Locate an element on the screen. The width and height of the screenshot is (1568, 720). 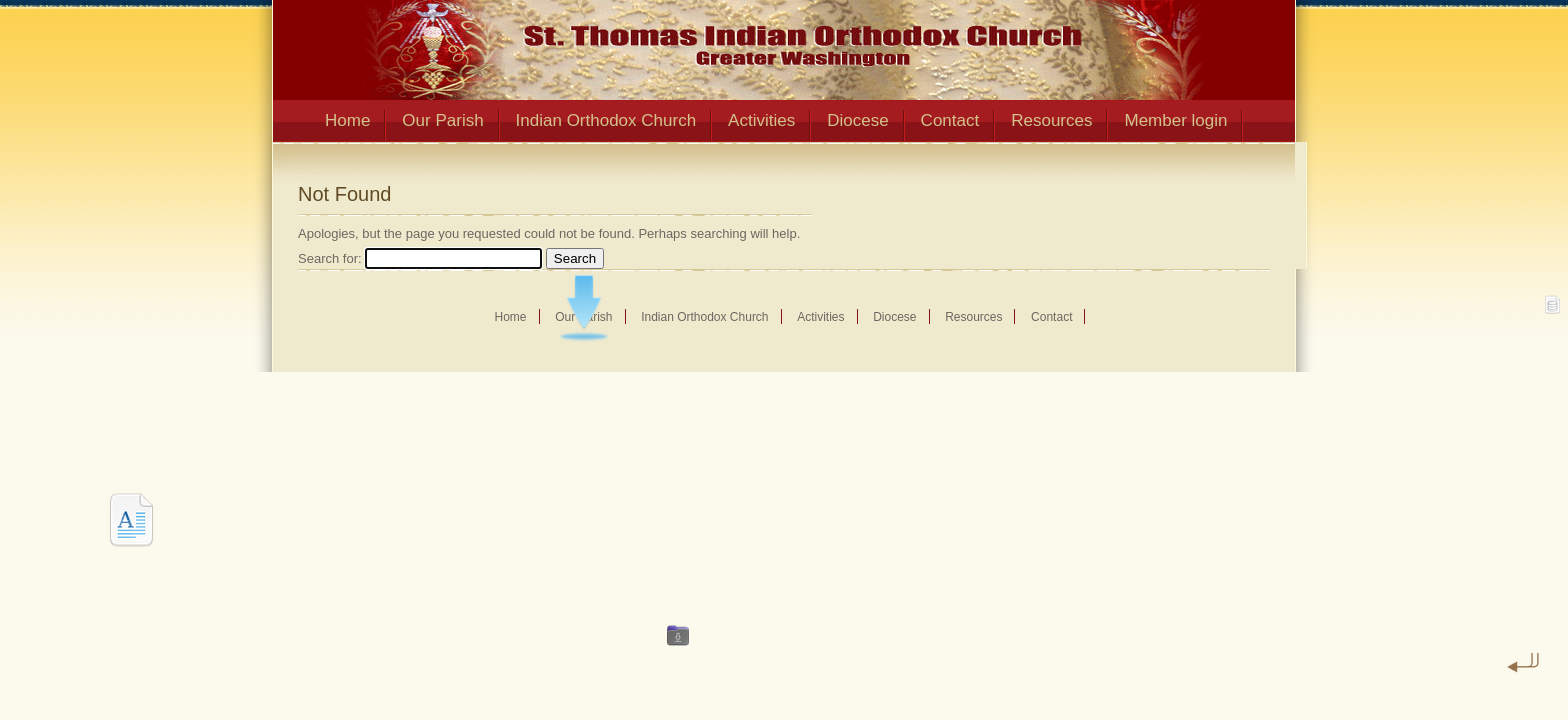
reply to all recipients of an email is located at coordinates (1522, 662).